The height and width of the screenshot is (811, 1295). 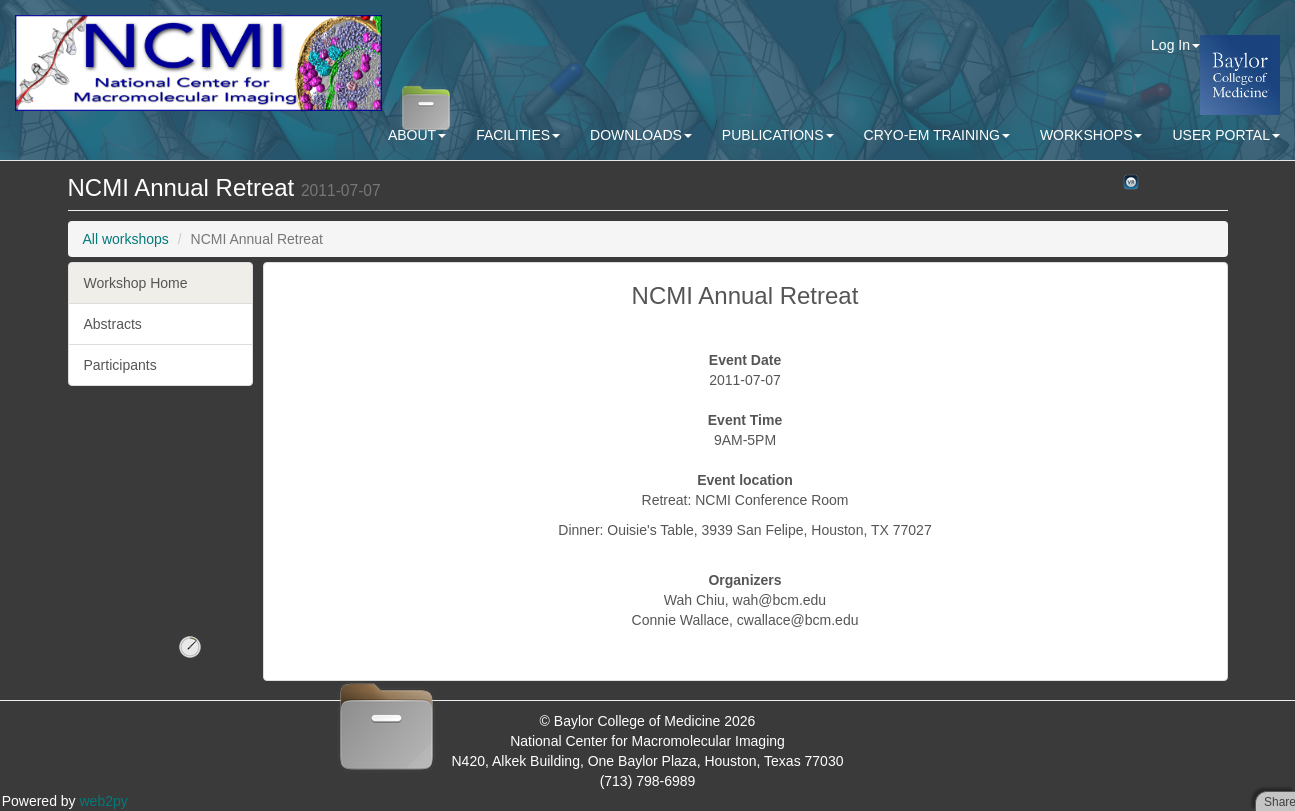 What do you see at coordinates (1131, 182) in the screenshot?
I see `launch VR monitor application` at bounding box center [1131, 182].